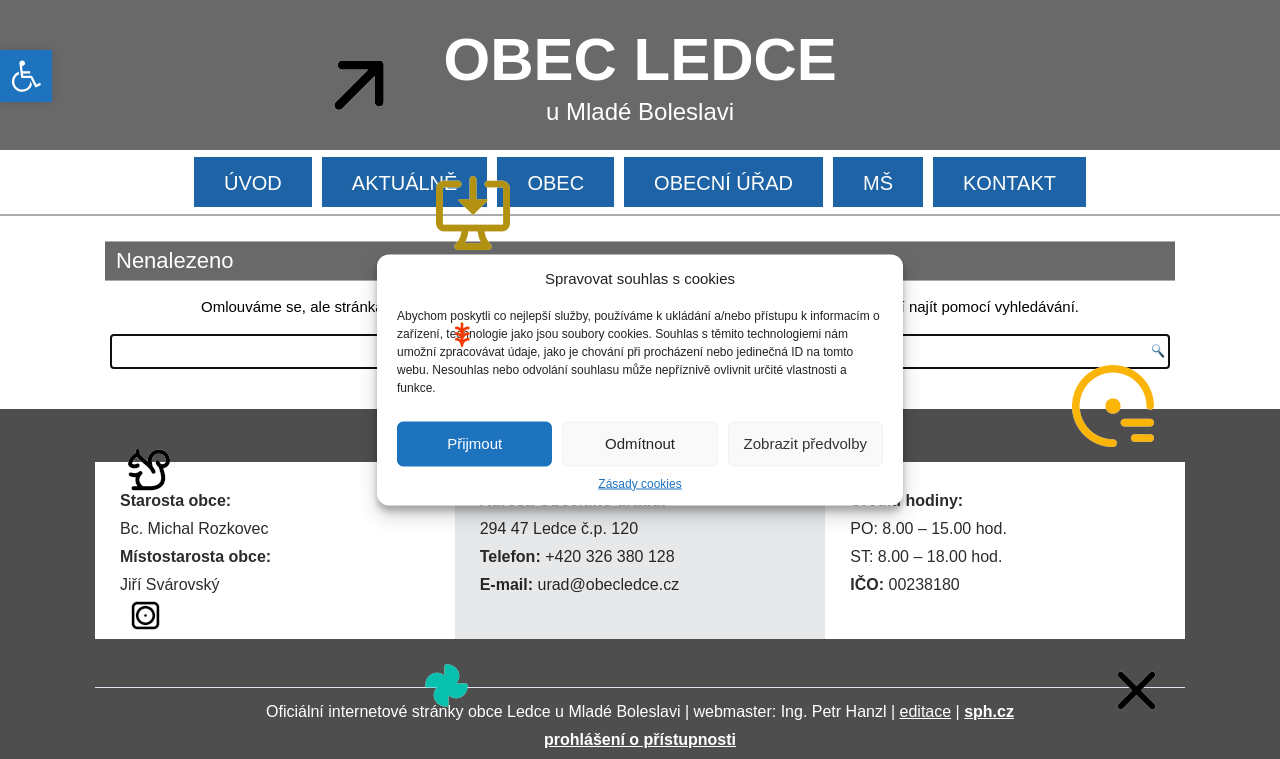 The height and width of the screenshot is (759, 1280). Describe the element at coordinates (359, 85) in the screenshot. I see `open link in a new tab or window` at that location.